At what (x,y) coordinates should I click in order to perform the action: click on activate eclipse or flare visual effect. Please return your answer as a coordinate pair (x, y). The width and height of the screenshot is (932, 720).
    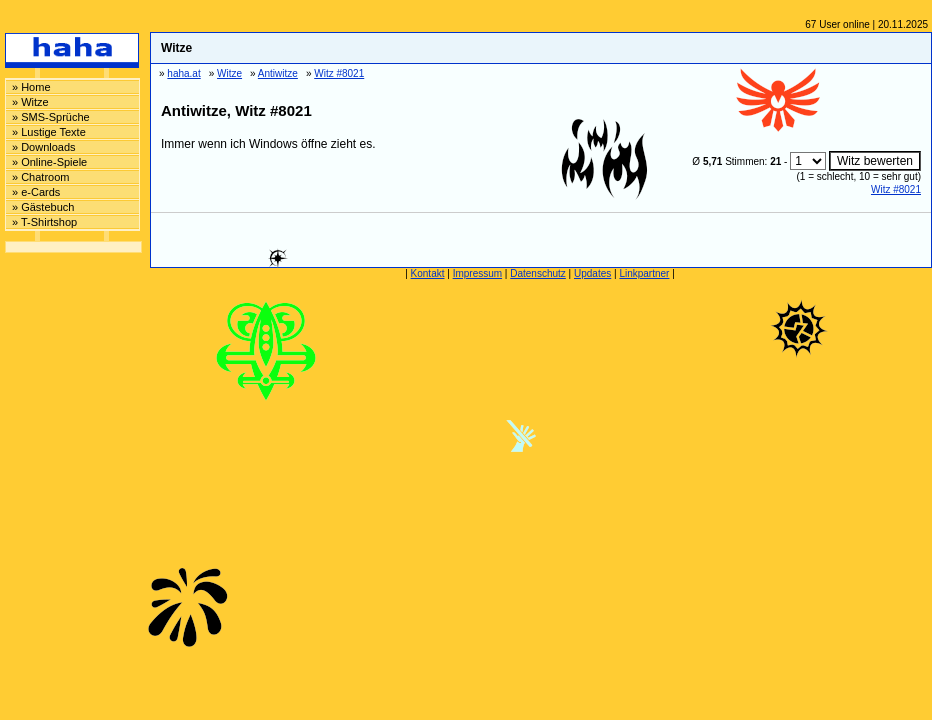
    Looking at the image, I should click on (278, 258).